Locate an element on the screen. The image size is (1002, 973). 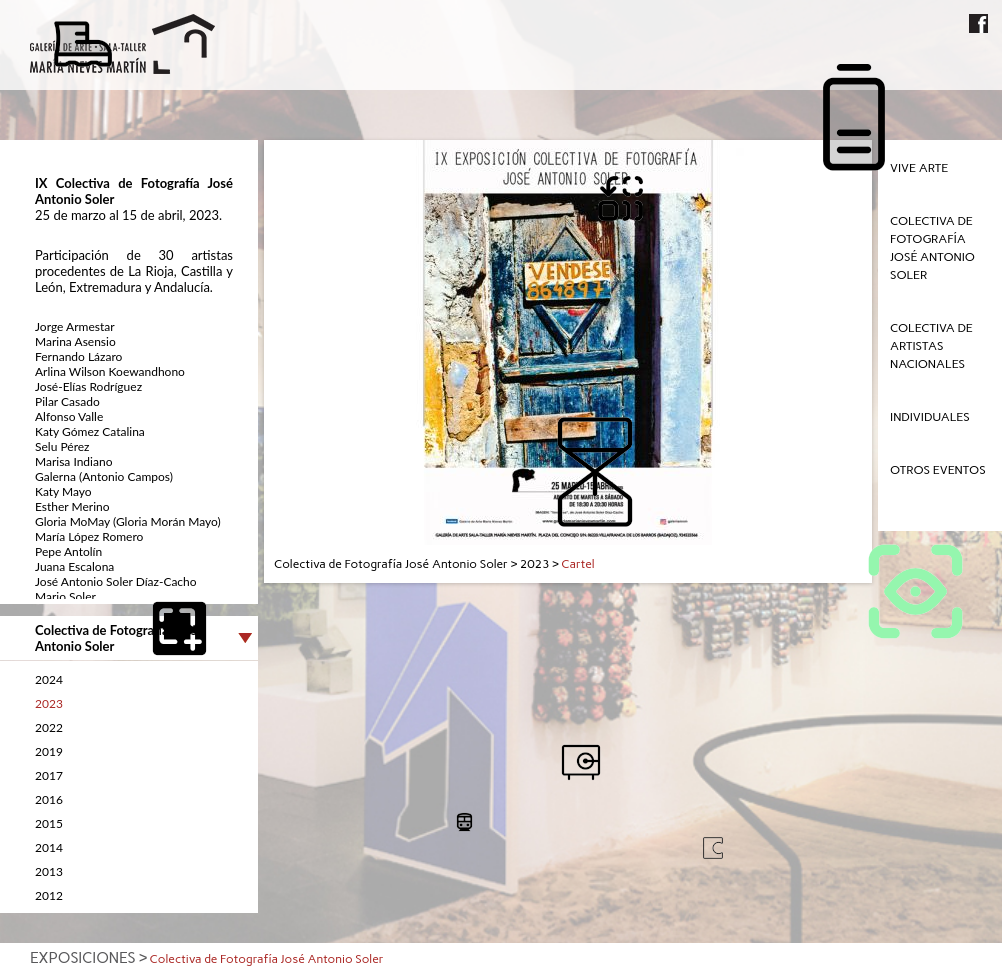
get public transit directions is located at coordinates (464, 822).